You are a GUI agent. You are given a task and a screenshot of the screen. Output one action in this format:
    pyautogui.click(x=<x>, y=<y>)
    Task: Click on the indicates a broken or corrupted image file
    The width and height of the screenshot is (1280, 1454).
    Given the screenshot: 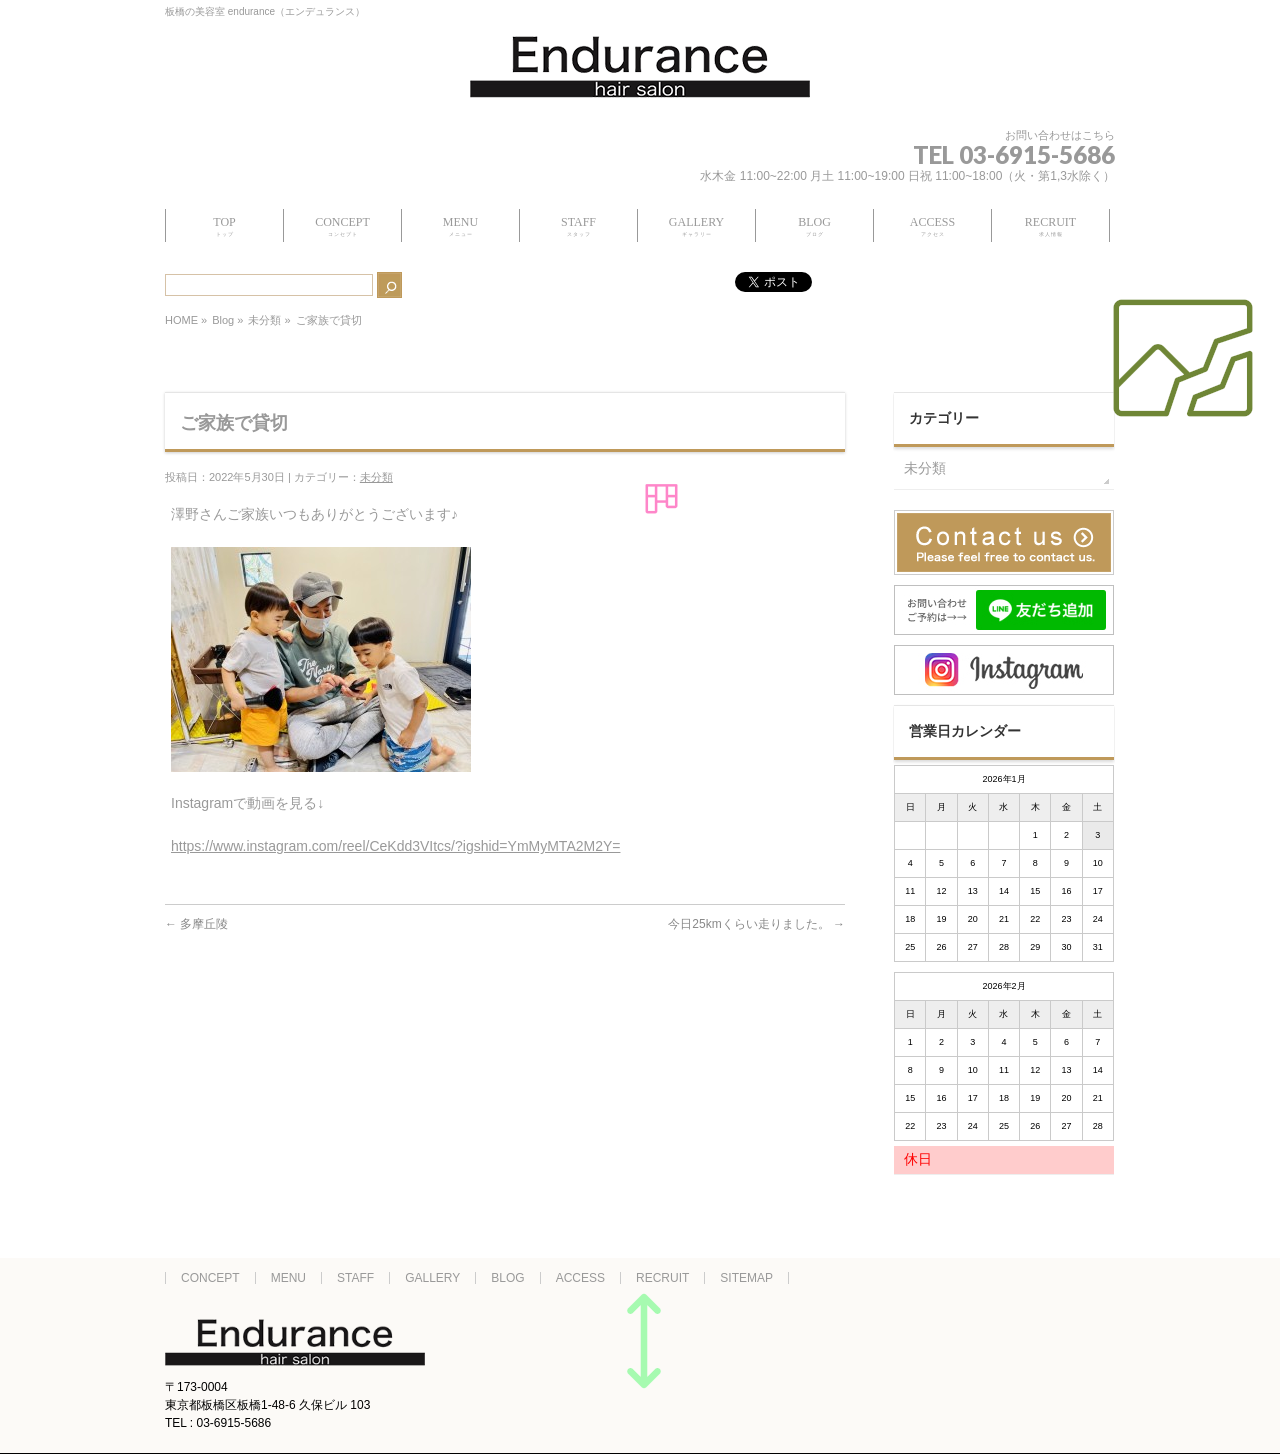 What is the action you would take?
    pyautogui.click(x=1183, y=358)
    